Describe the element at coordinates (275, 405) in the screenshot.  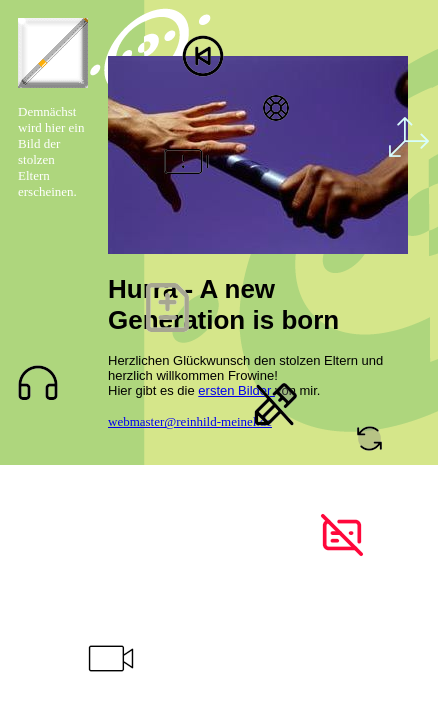
I see `editing is disabled or unavailable` at that location.